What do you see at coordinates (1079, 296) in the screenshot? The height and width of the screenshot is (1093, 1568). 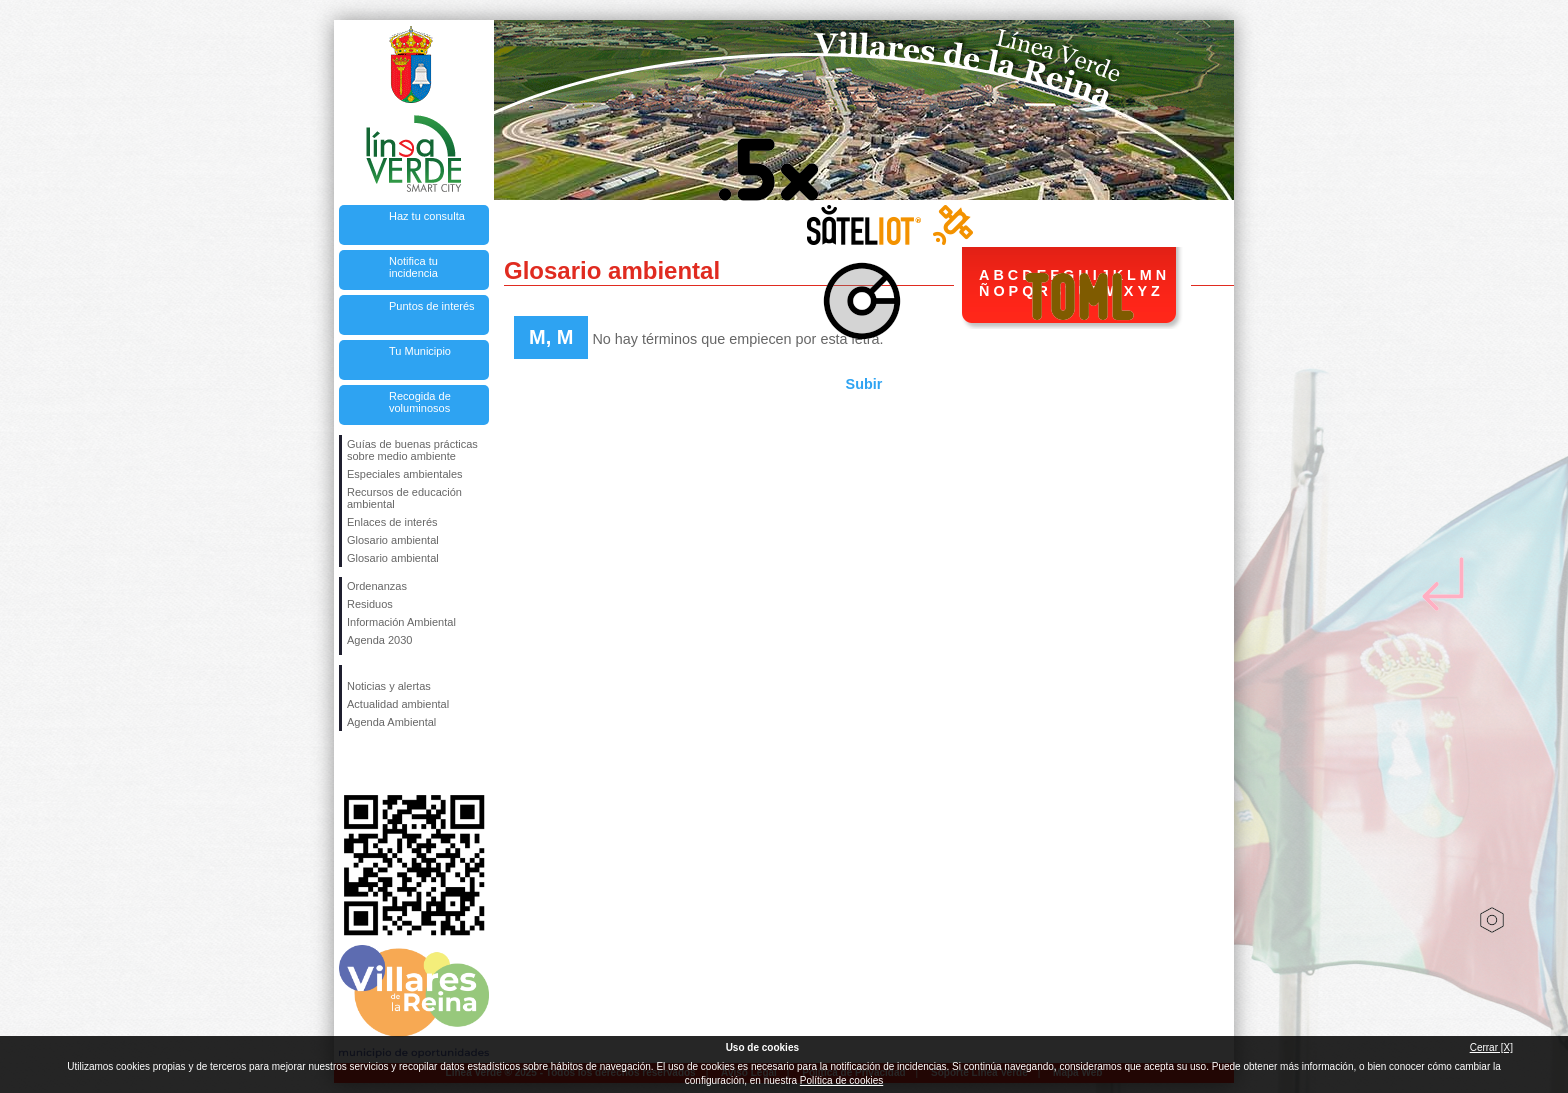 I see `indicates a TOML configuration file` at bounding box center [1079, 296].